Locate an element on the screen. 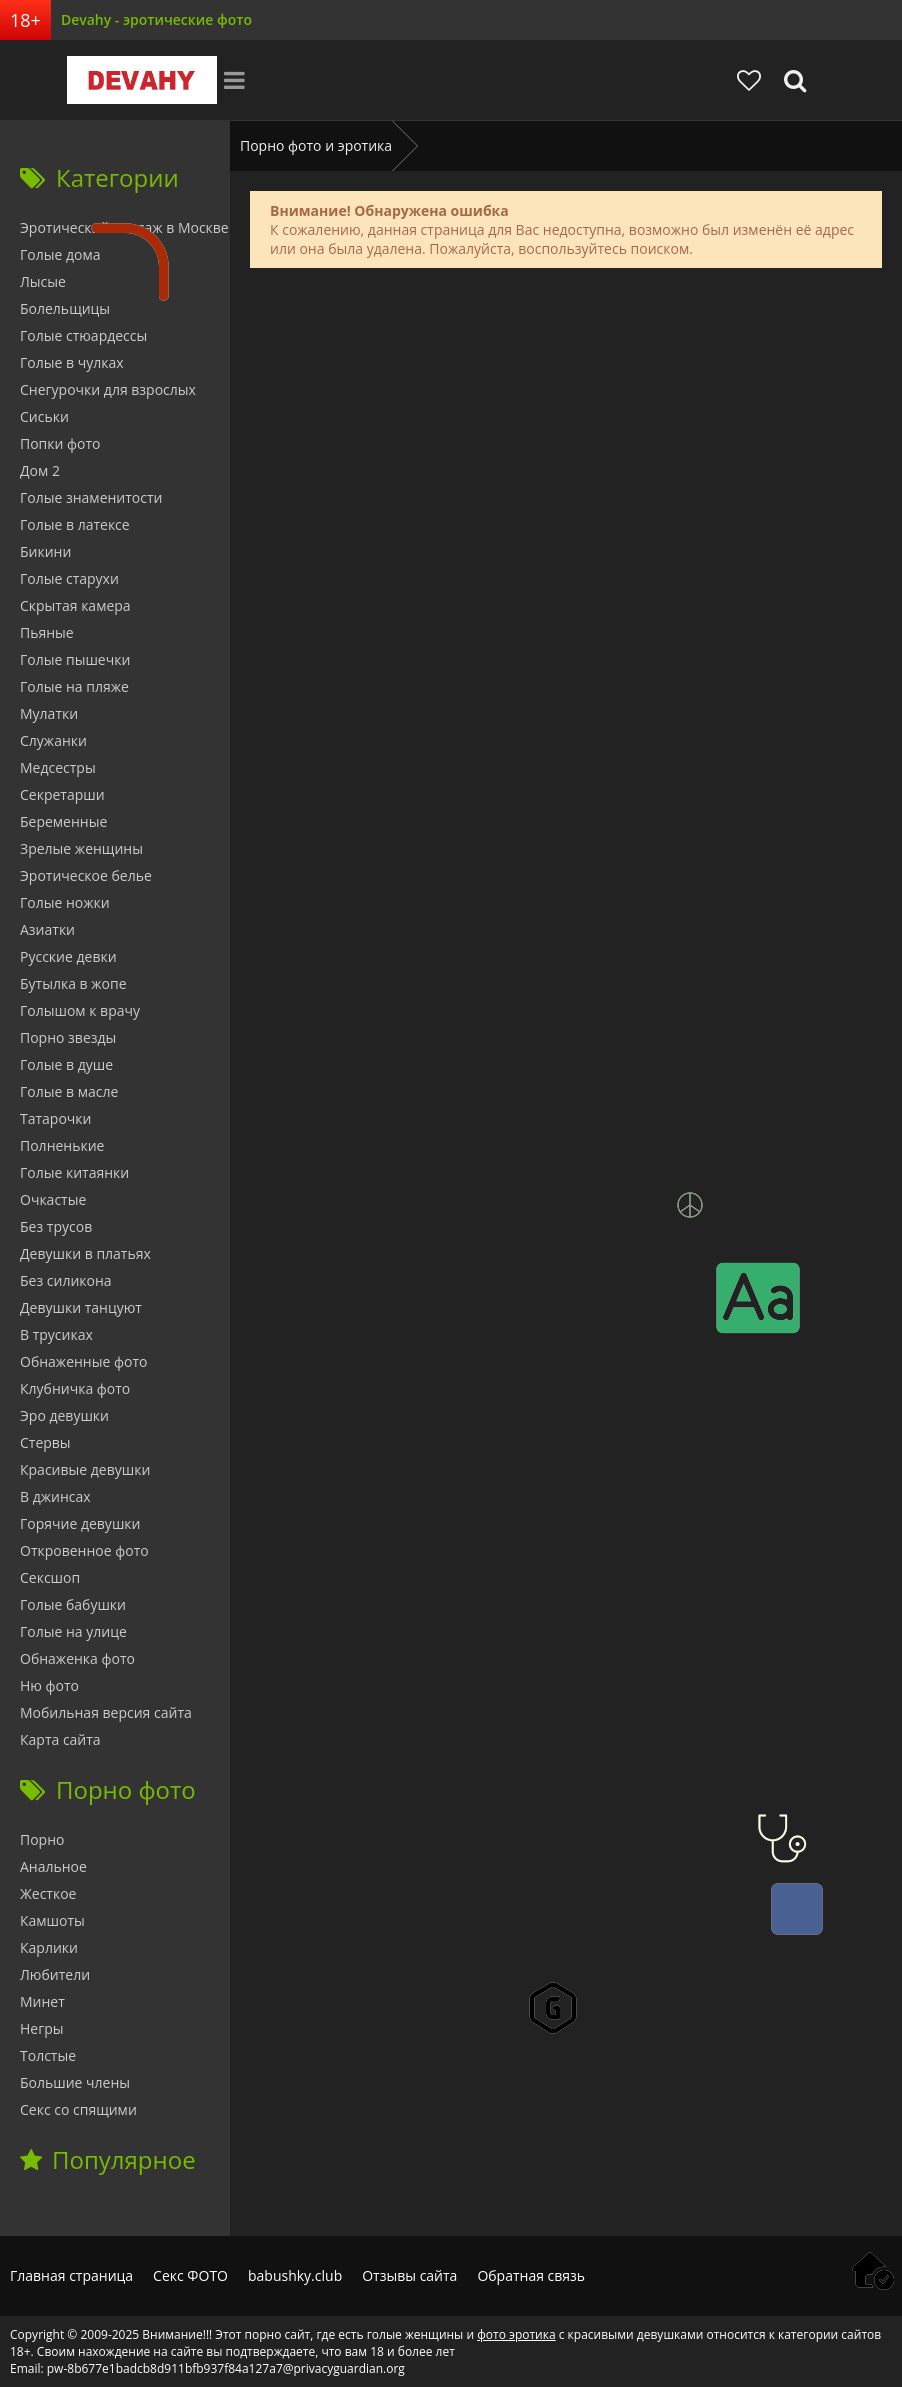 The height and width of the screenshot is (2387, 902). access health or medical features is located at coordinates (778, 1836).